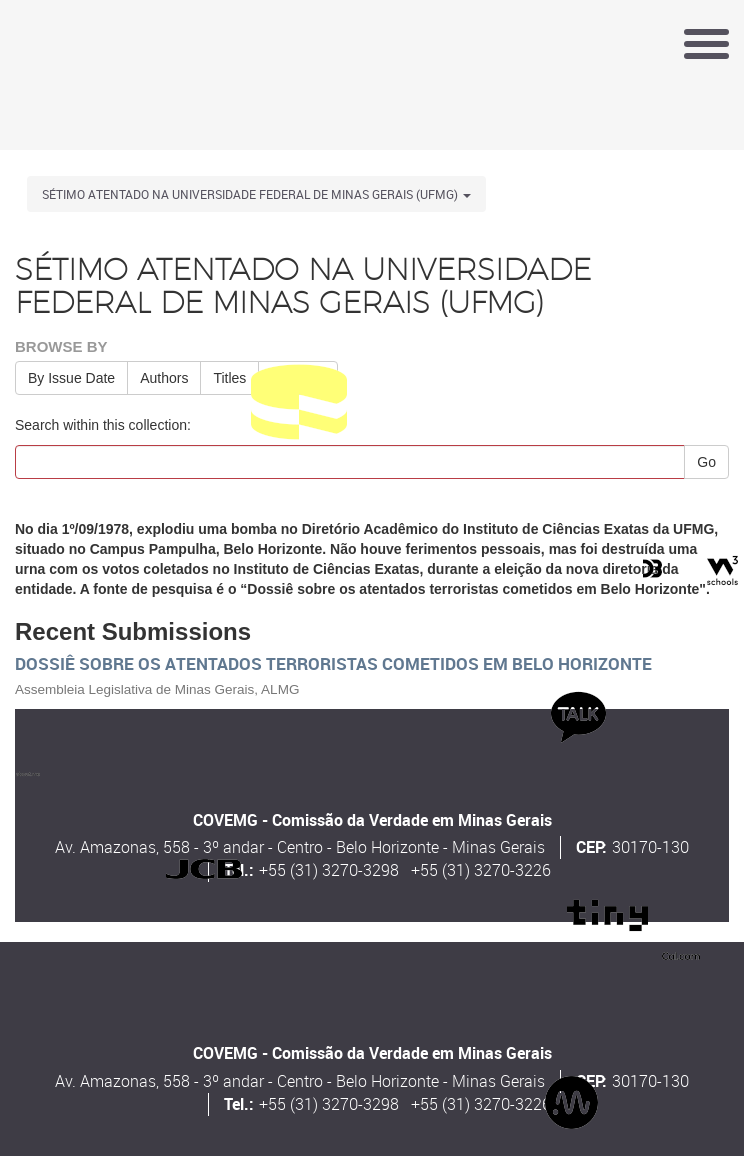 This screenshot has width=744, height=1174. What do you see at coordinates (652, 568) in the screenshot?
I see `D3.js data visualization library logo` at bounding box center [652, 568].